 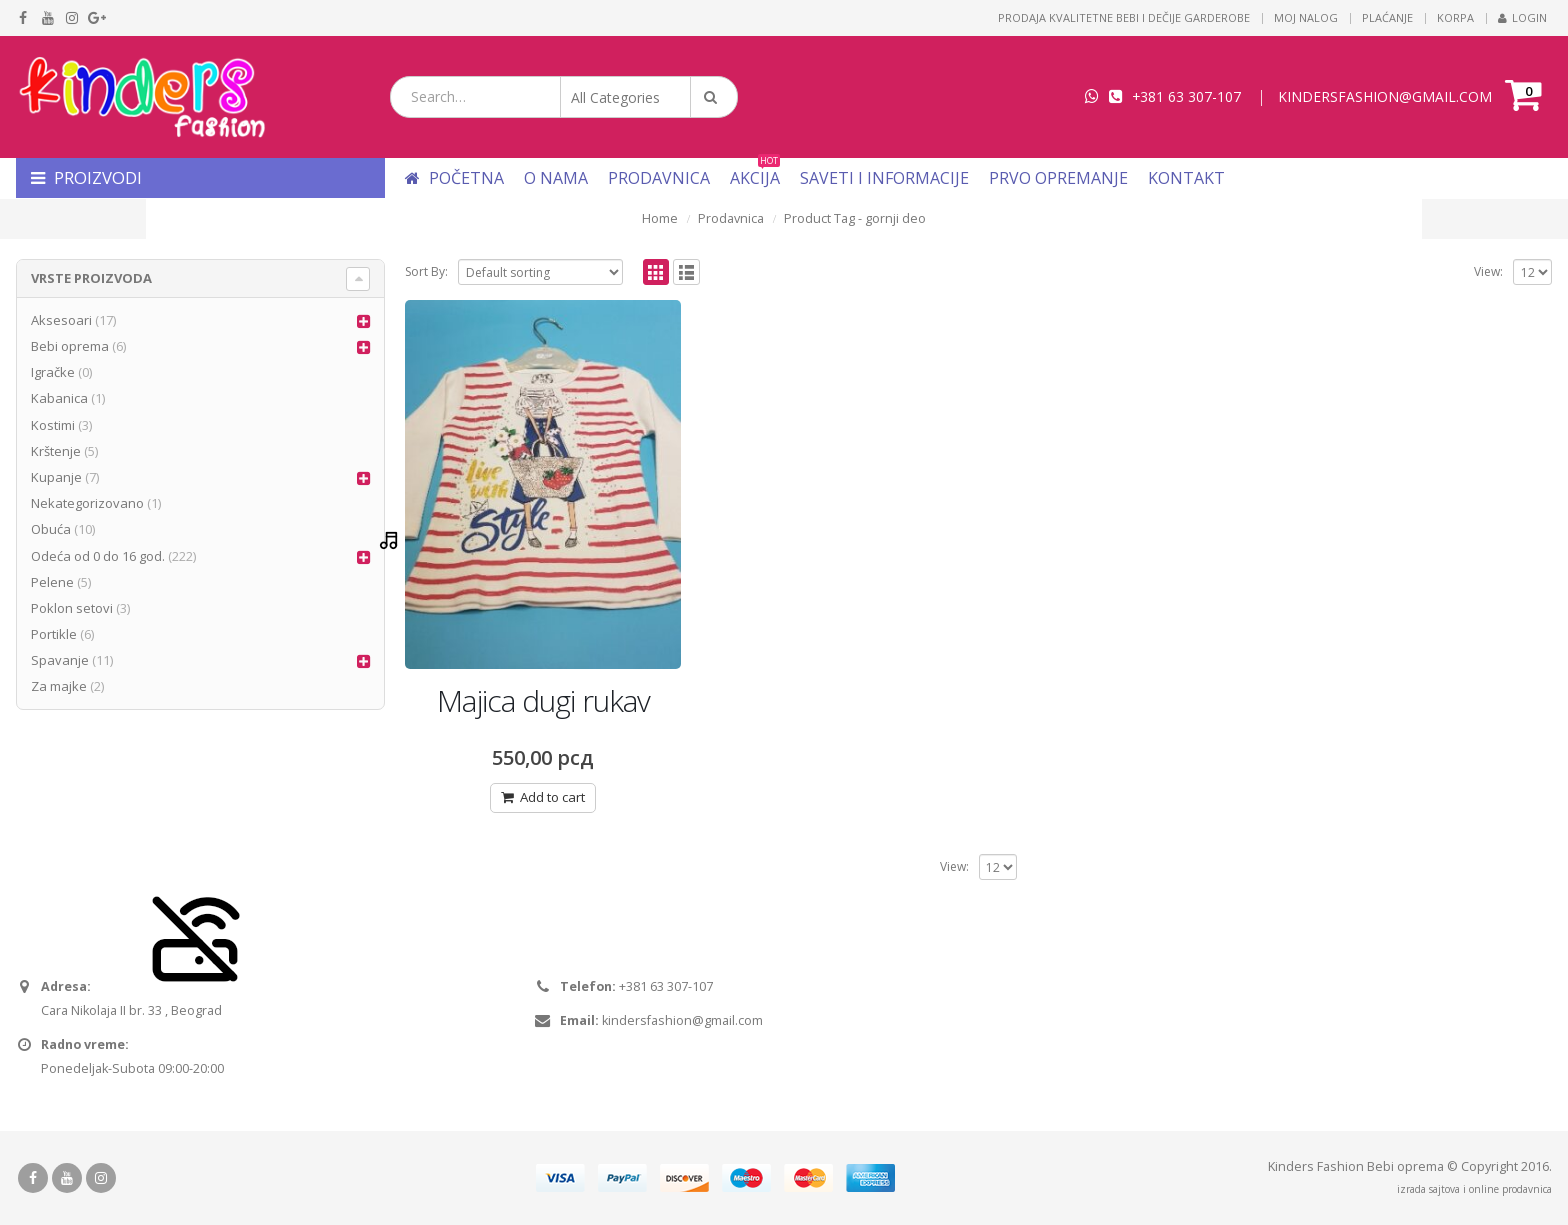 What do you see at coordinates (195, 939) in the screenshot?
I see `router disconnected or offline` at bounding box center [195, 939].